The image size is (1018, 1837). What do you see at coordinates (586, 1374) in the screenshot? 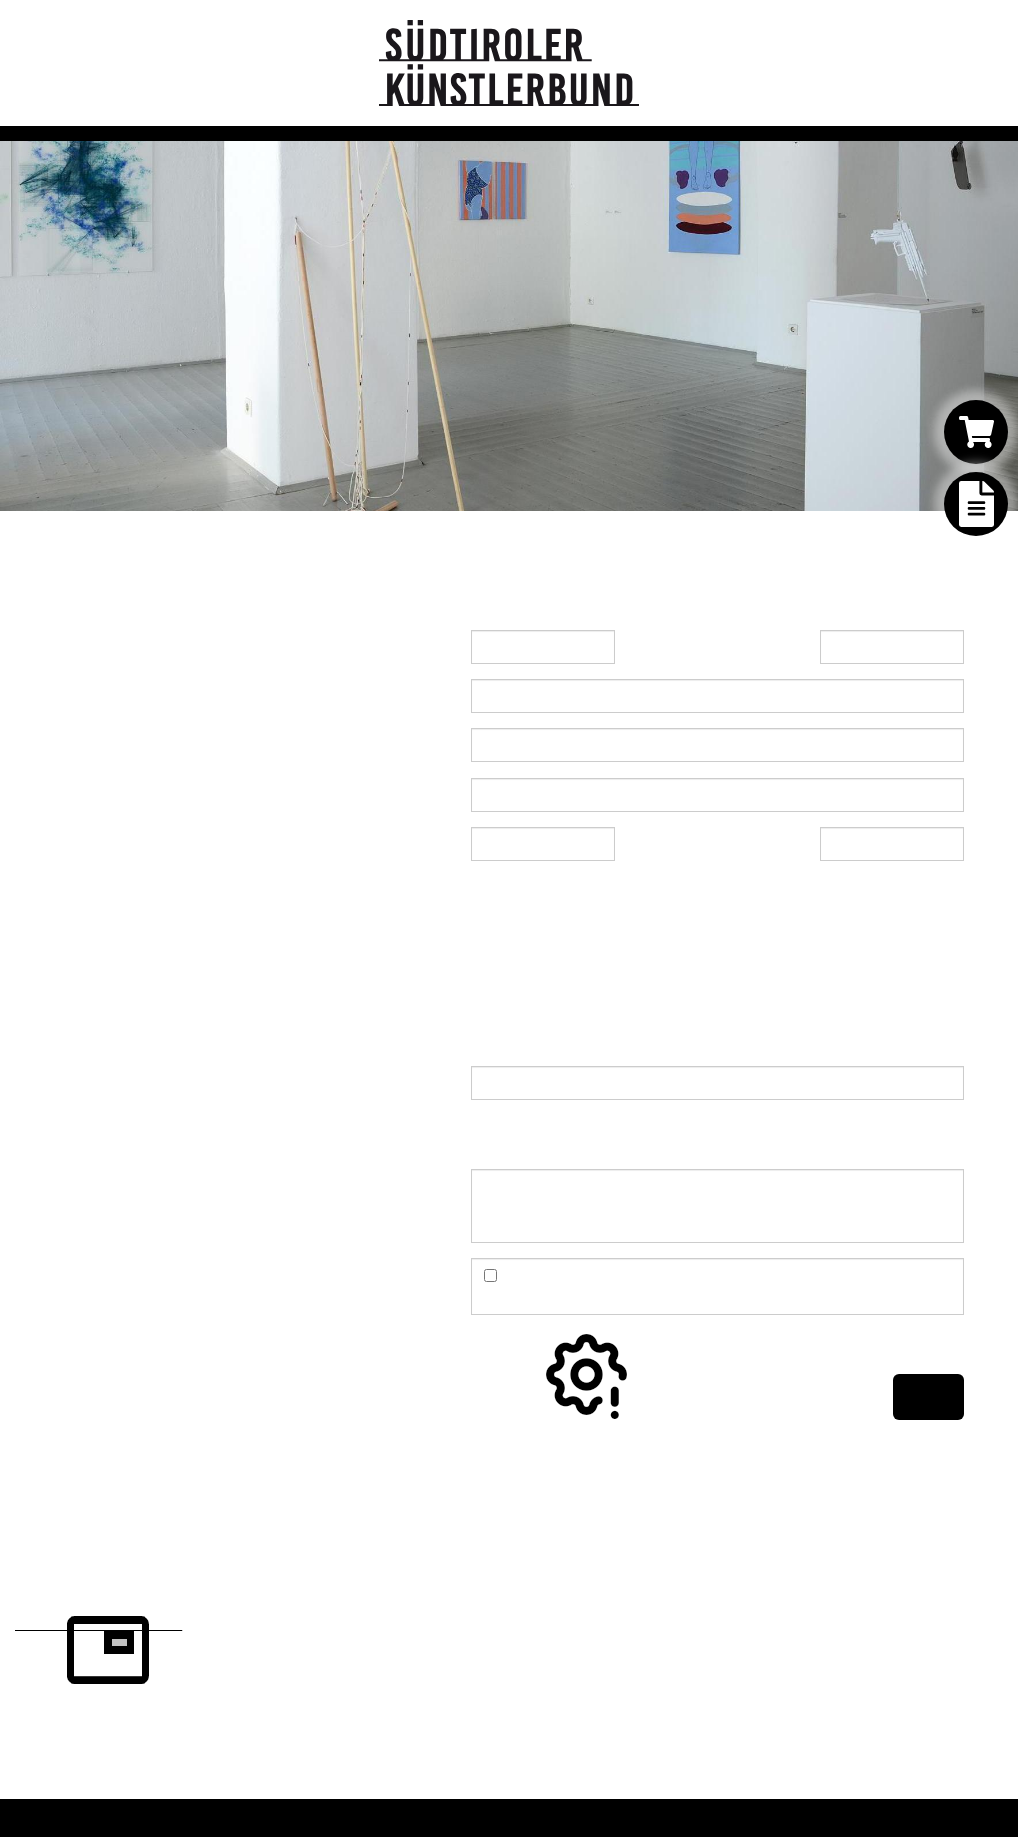
I see `settings require attention or action` at bounding box center [586, 1374].